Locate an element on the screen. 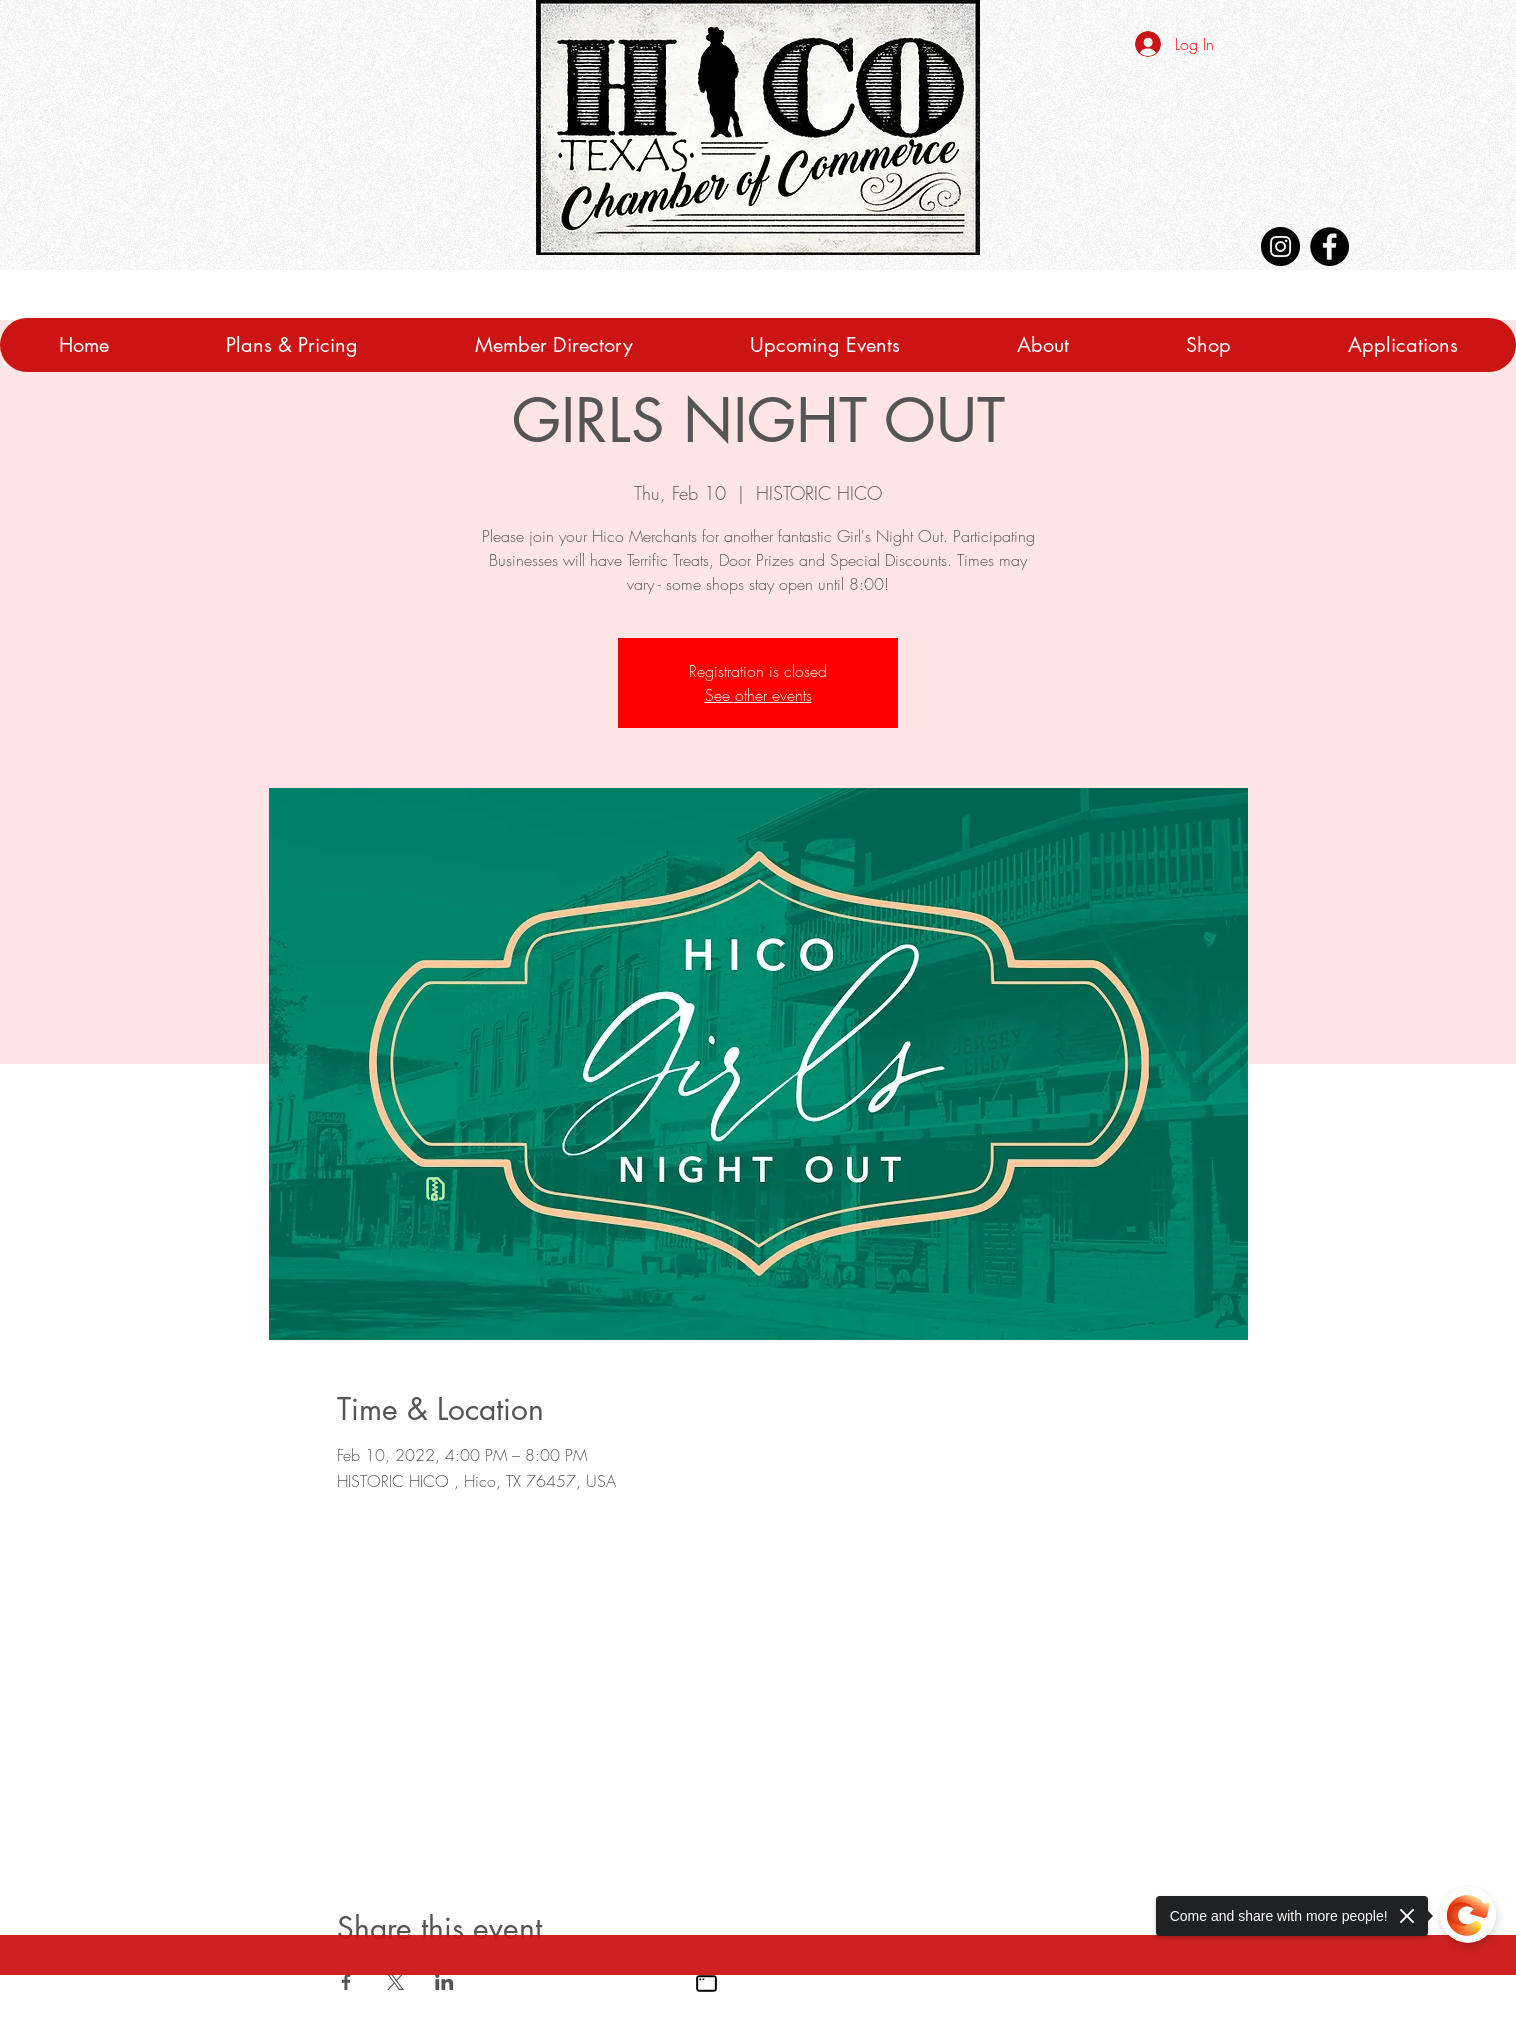  compressed or zipped file is located at coordinates (435, 1188).